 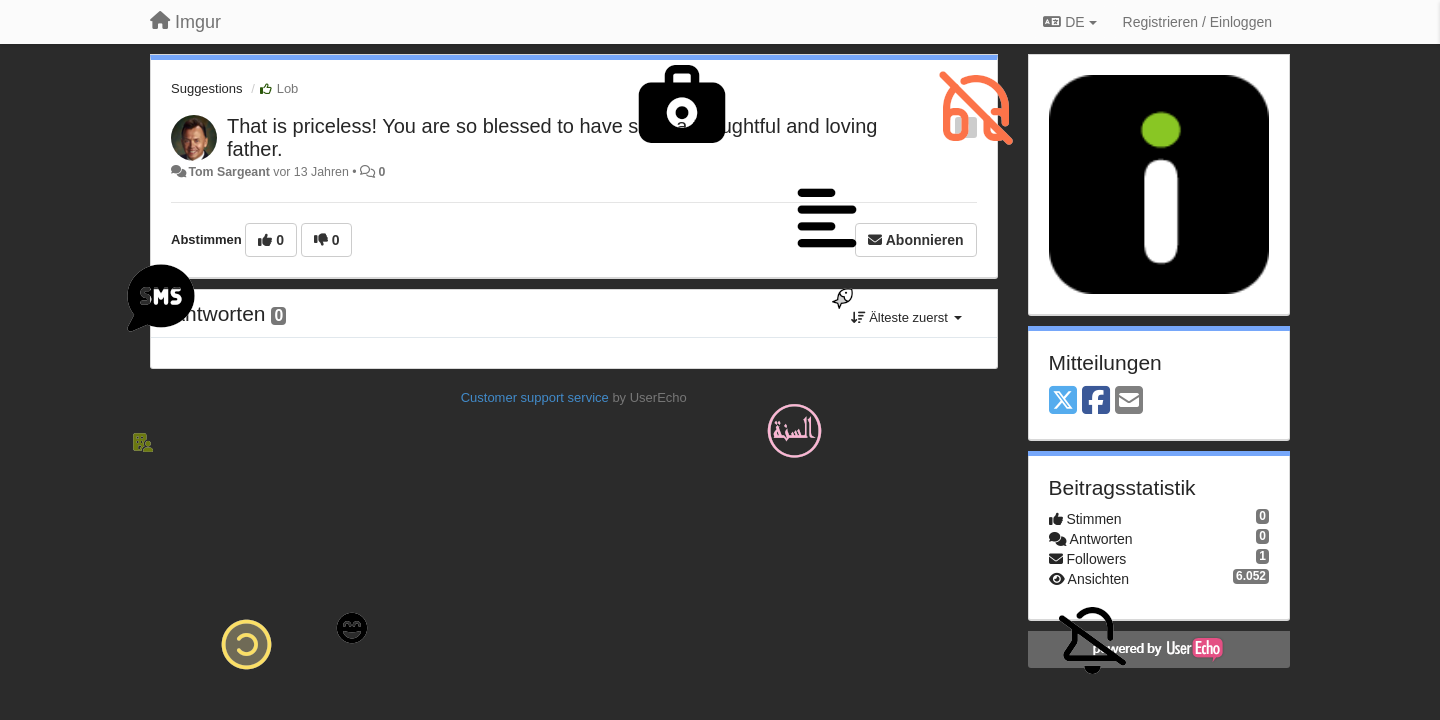 I want to click on add a reaction to a message, so click(x=352, y=628).